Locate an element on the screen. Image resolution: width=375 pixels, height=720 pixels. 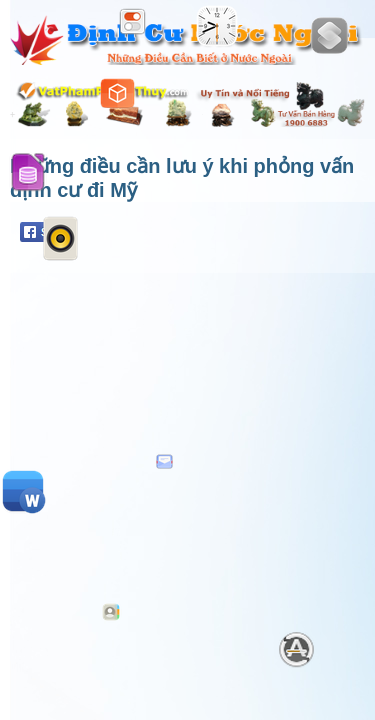
open the software updater application is located at coordinates (296, 649).